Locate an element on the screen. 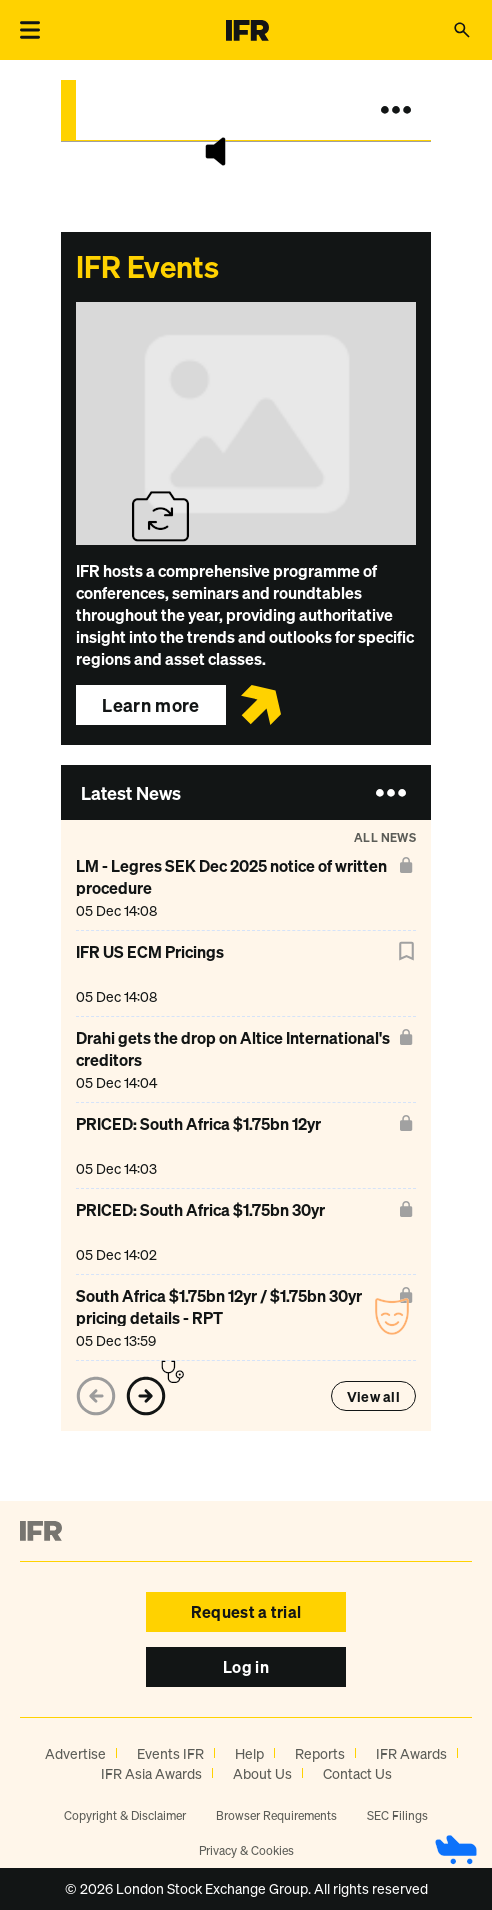 The image size is (492, 1910). mute audio or sound is located at coordinates (215, 151).